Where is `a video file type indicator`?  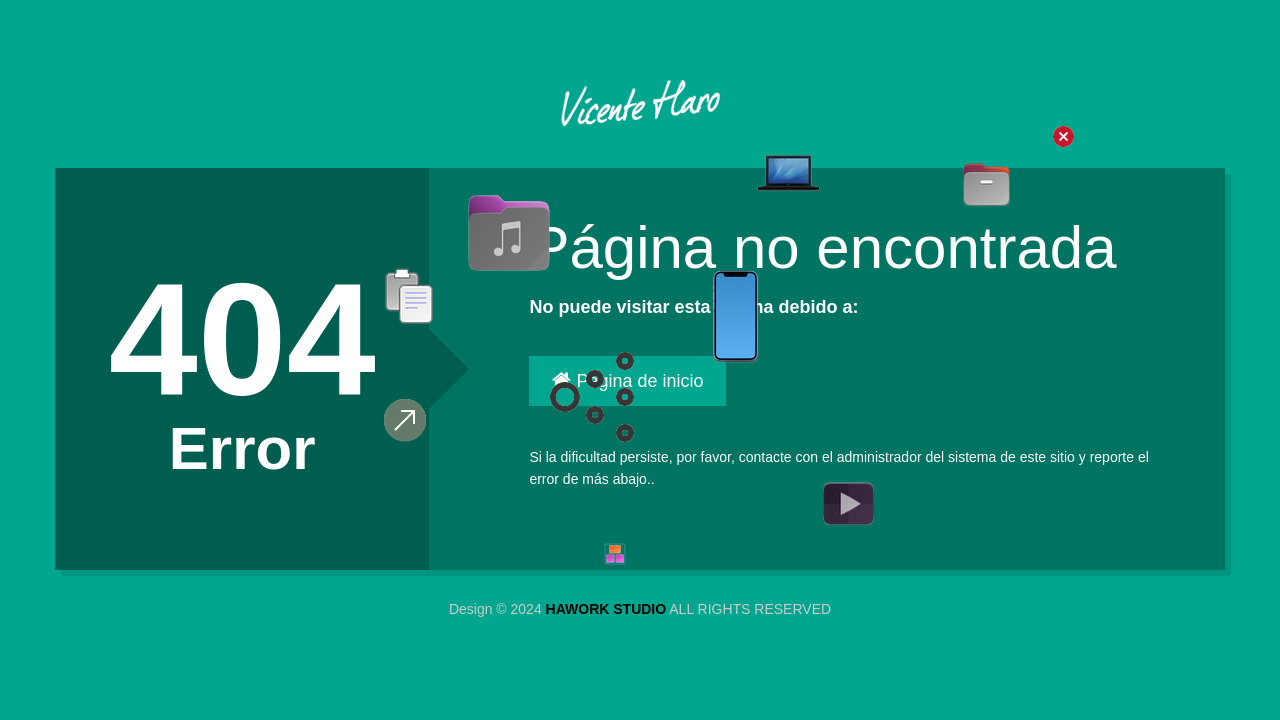 a video file type indicator is located at coordinates (848, 501).